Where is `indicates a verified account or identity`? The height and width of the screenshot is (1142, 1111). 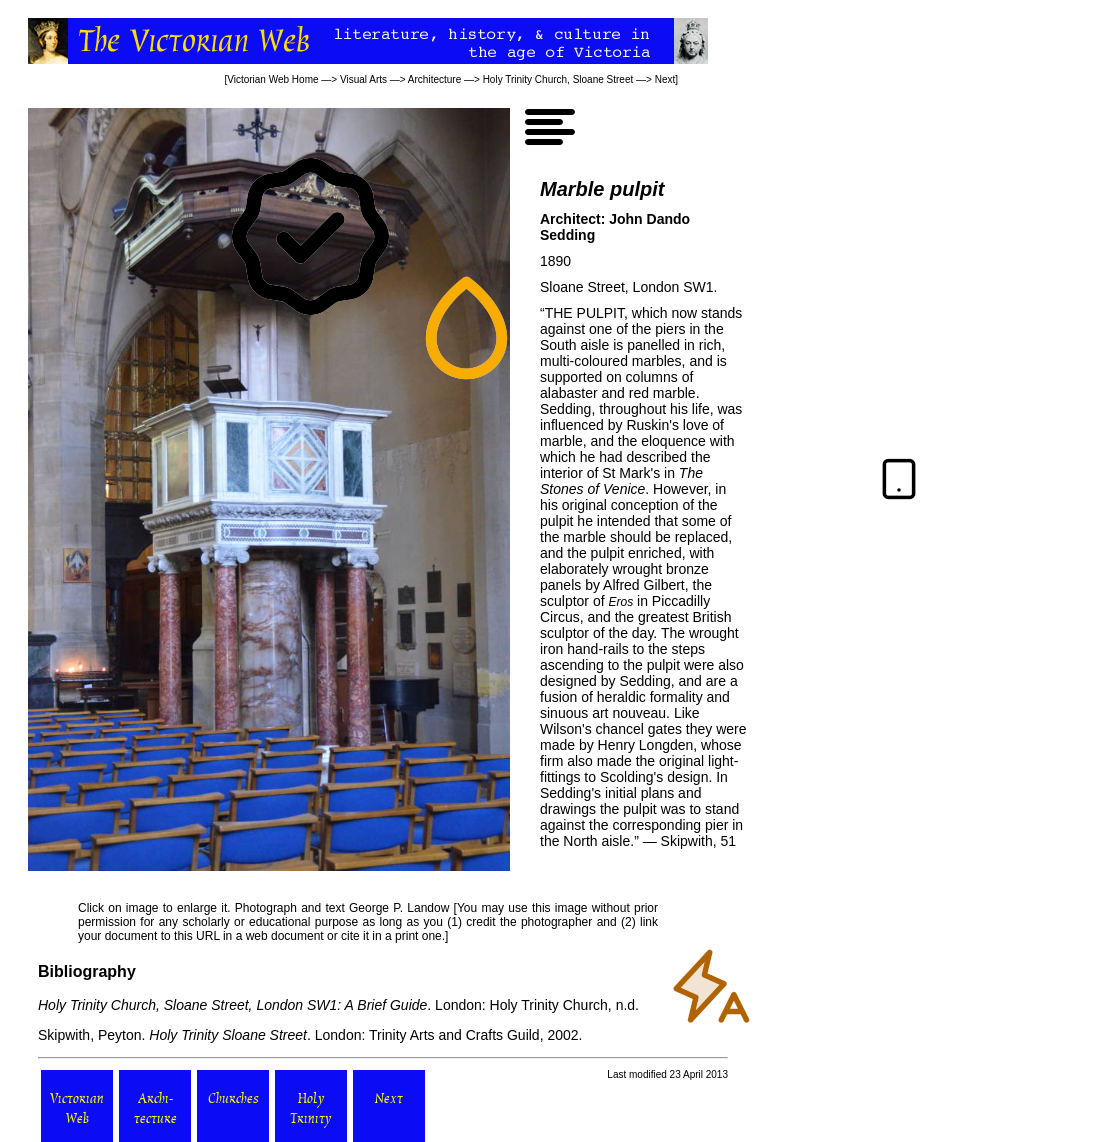 indicates a verified account or identity is located at coordinates (310, 236).